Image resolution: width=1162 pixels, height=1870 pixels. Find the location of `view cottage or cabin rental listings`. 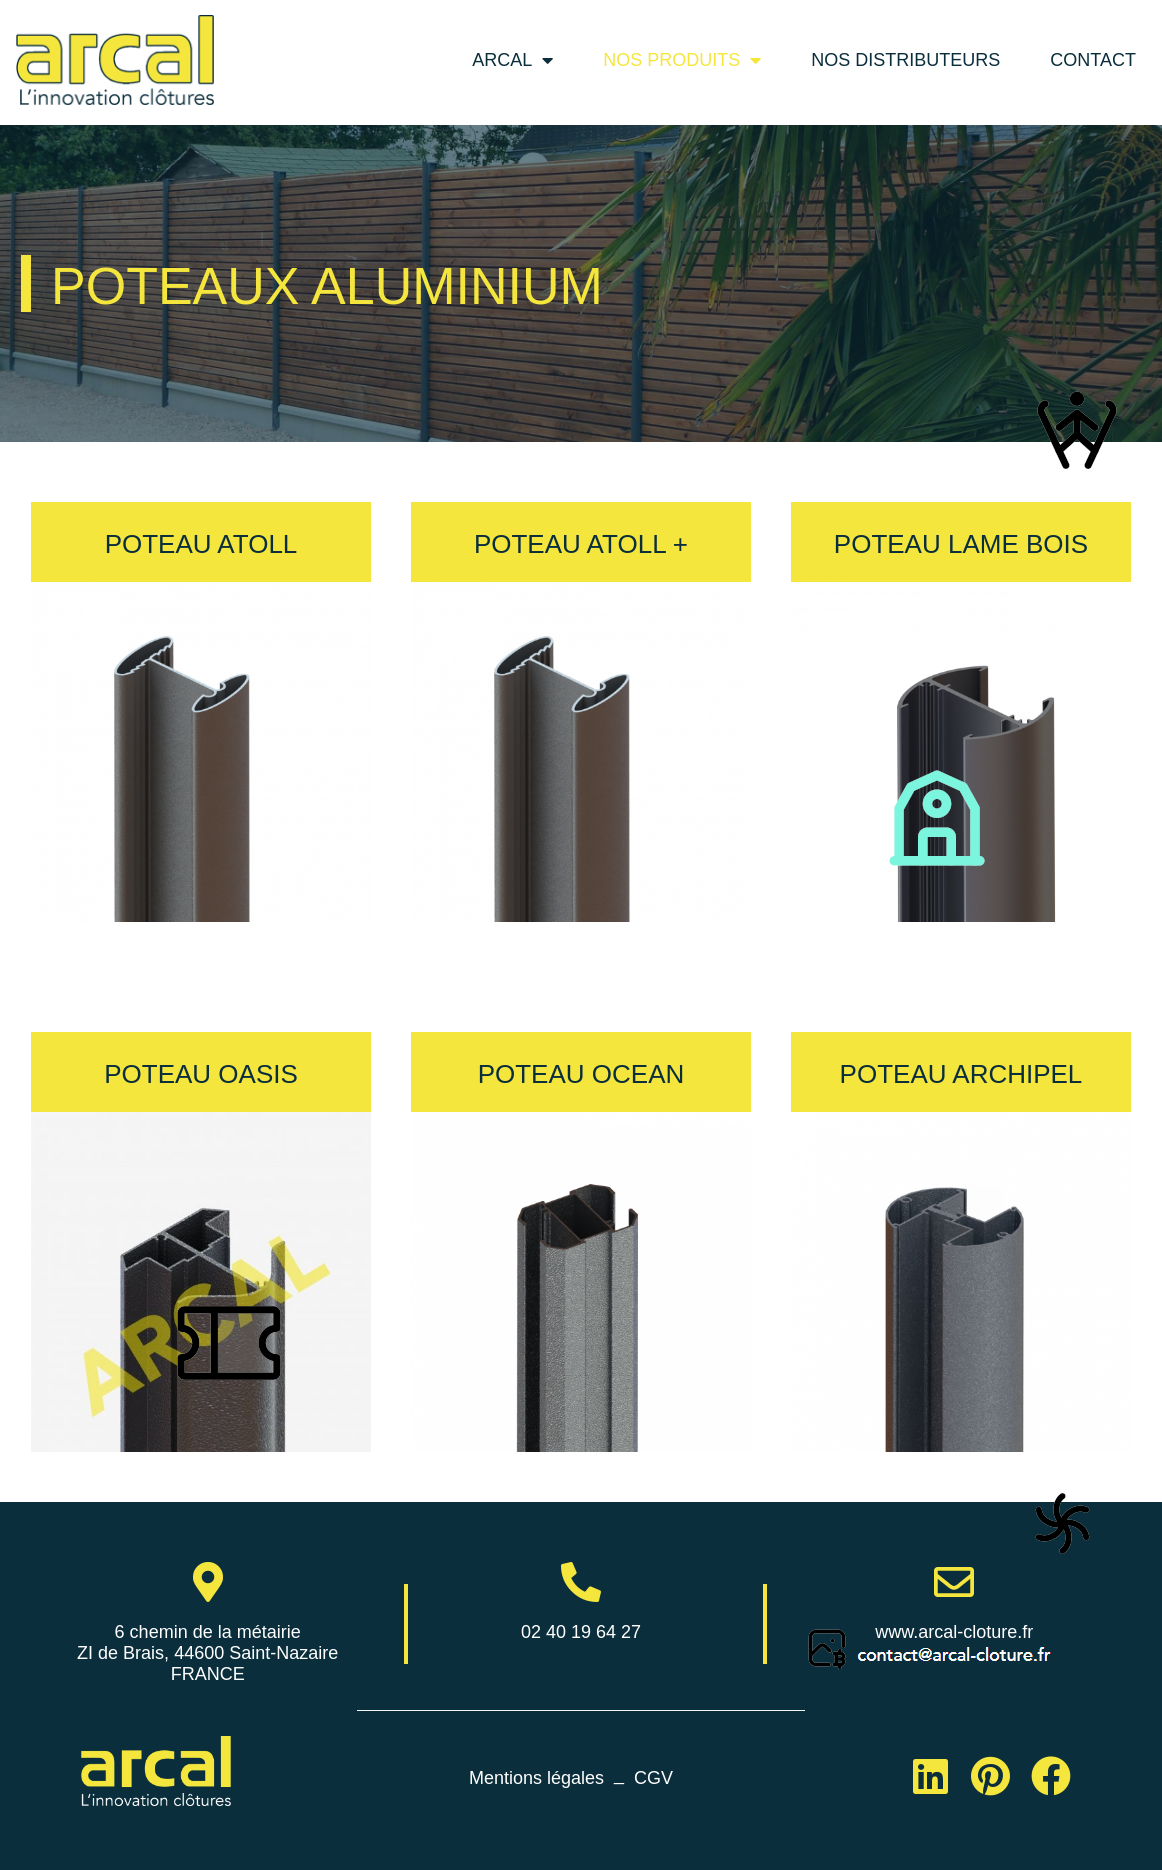

view cottage or cabin rental listings is located at coordinates (937, 818).